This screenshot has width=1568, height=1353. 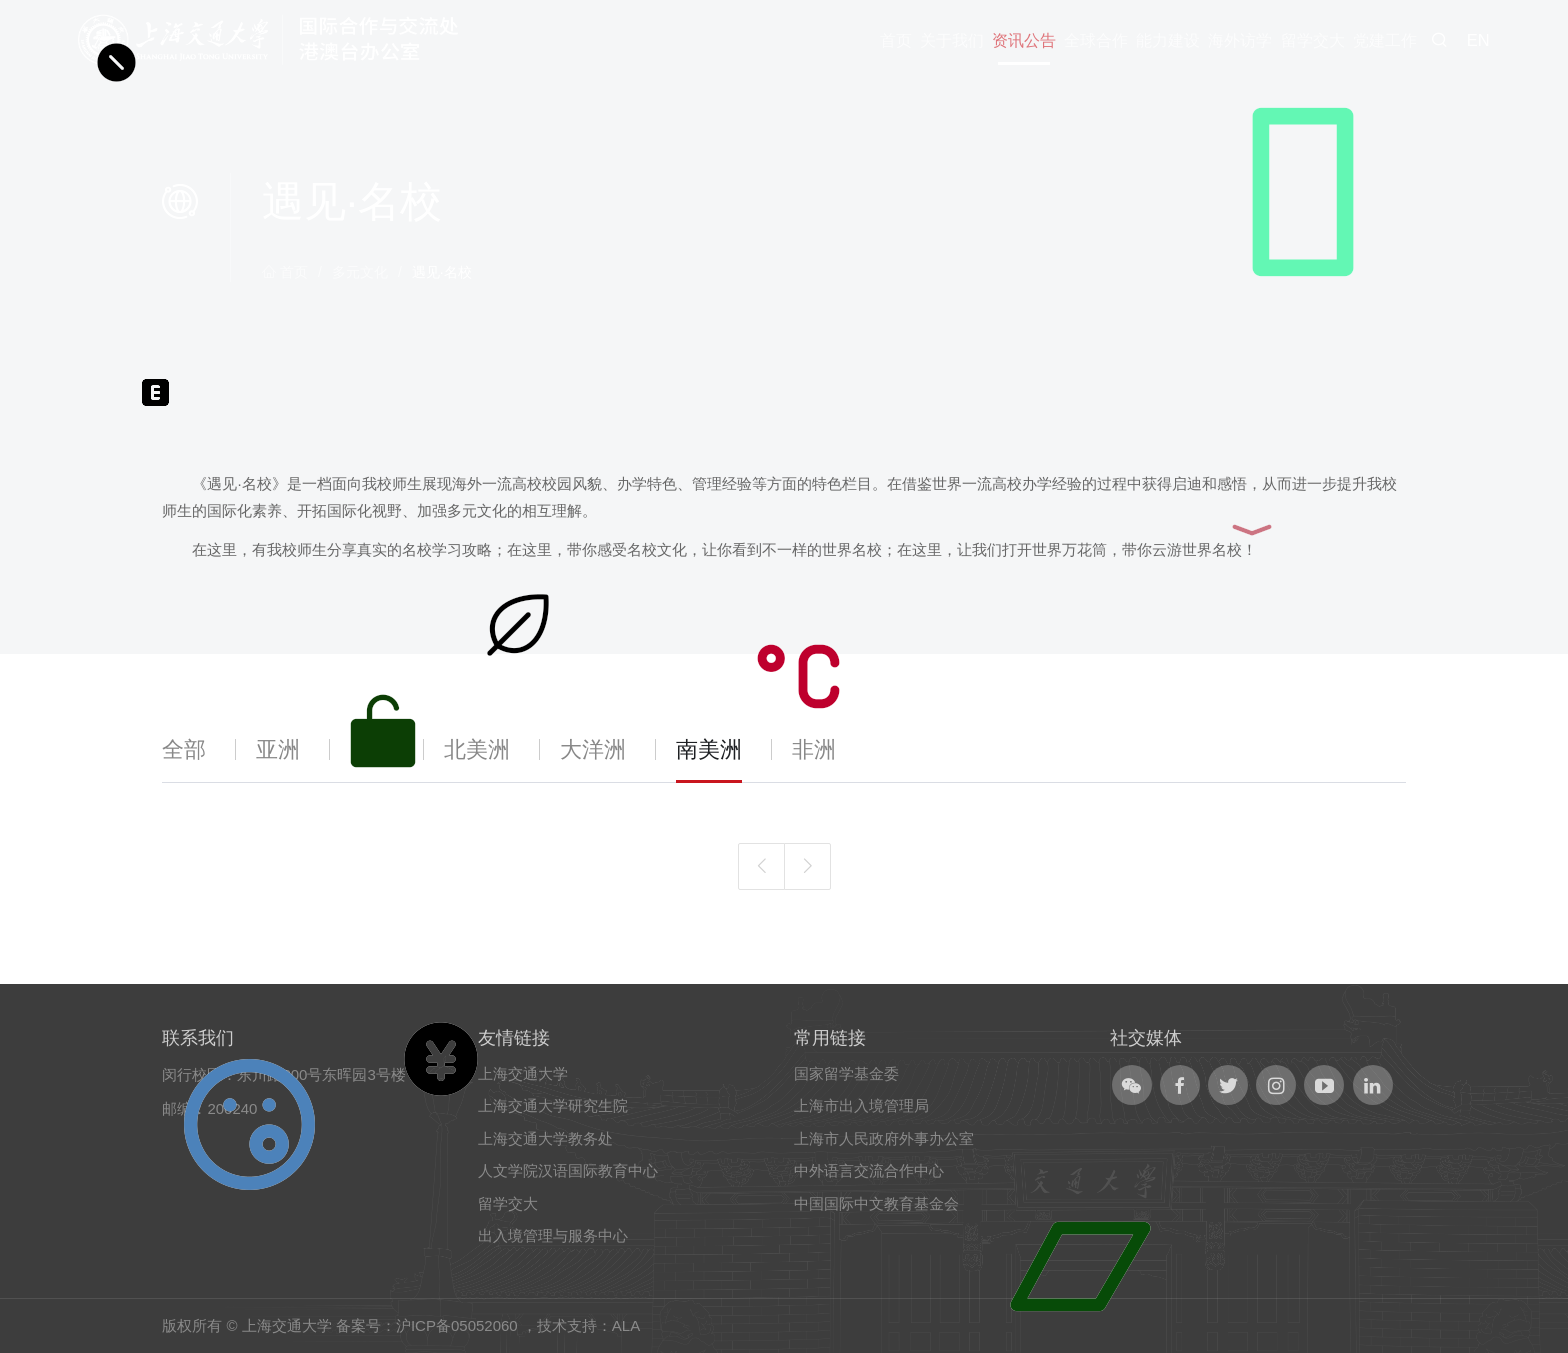 What do you see at coordinates (798, 676) in the screenshot?
I see `display temperature in celsius` at bounding box center [798, 676].